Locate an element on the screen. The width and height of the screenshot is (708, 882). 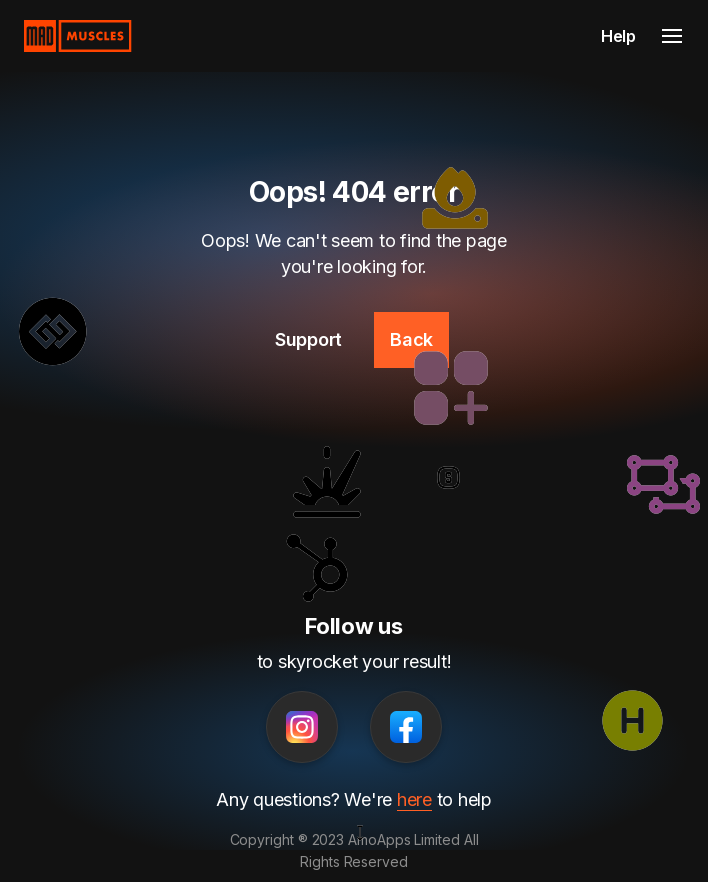
access stove or cooking settings is located at coordinates (455, 200).